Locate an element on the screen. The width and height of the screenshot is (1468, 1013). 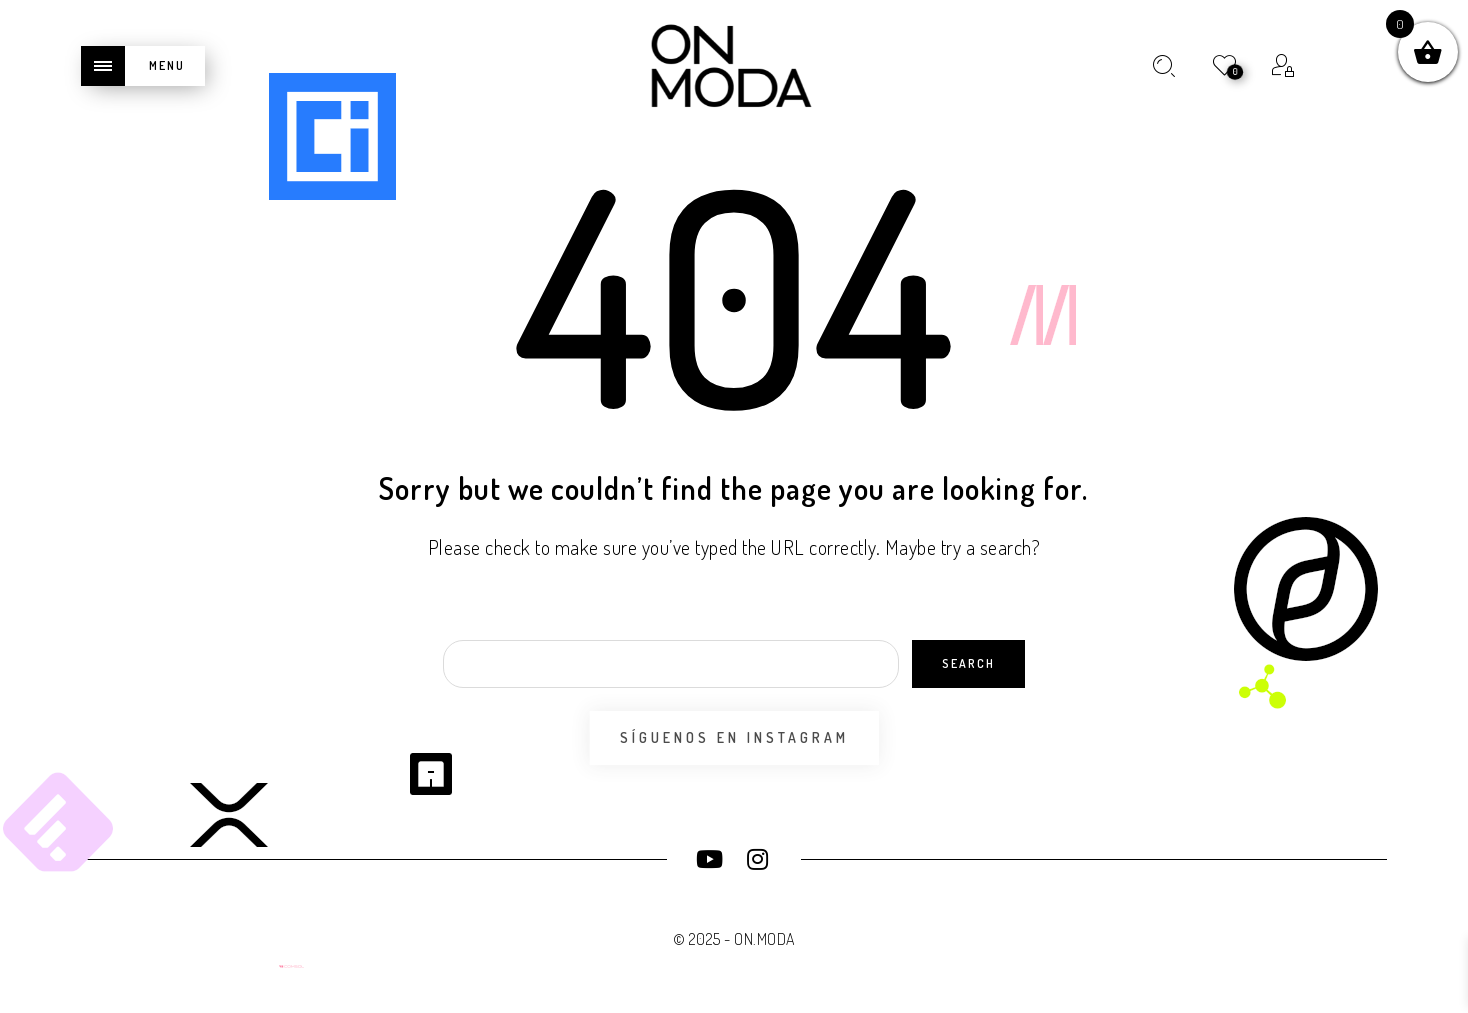
COMSOL multiphysics simulation software logo is located at coordinates (291, 966).